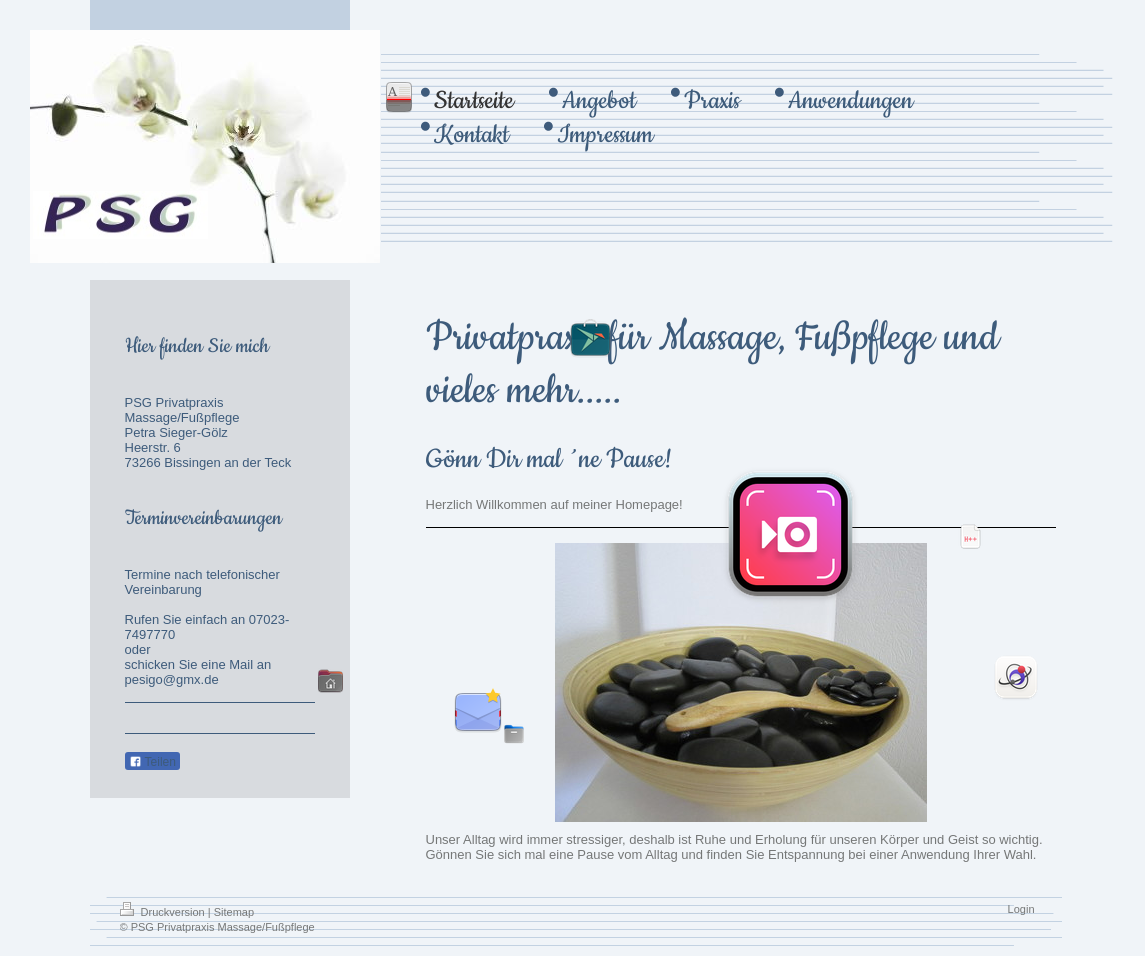  Describe the element at coordinates (970, 536) in the screenshot. I see `c++ header file` at that location.